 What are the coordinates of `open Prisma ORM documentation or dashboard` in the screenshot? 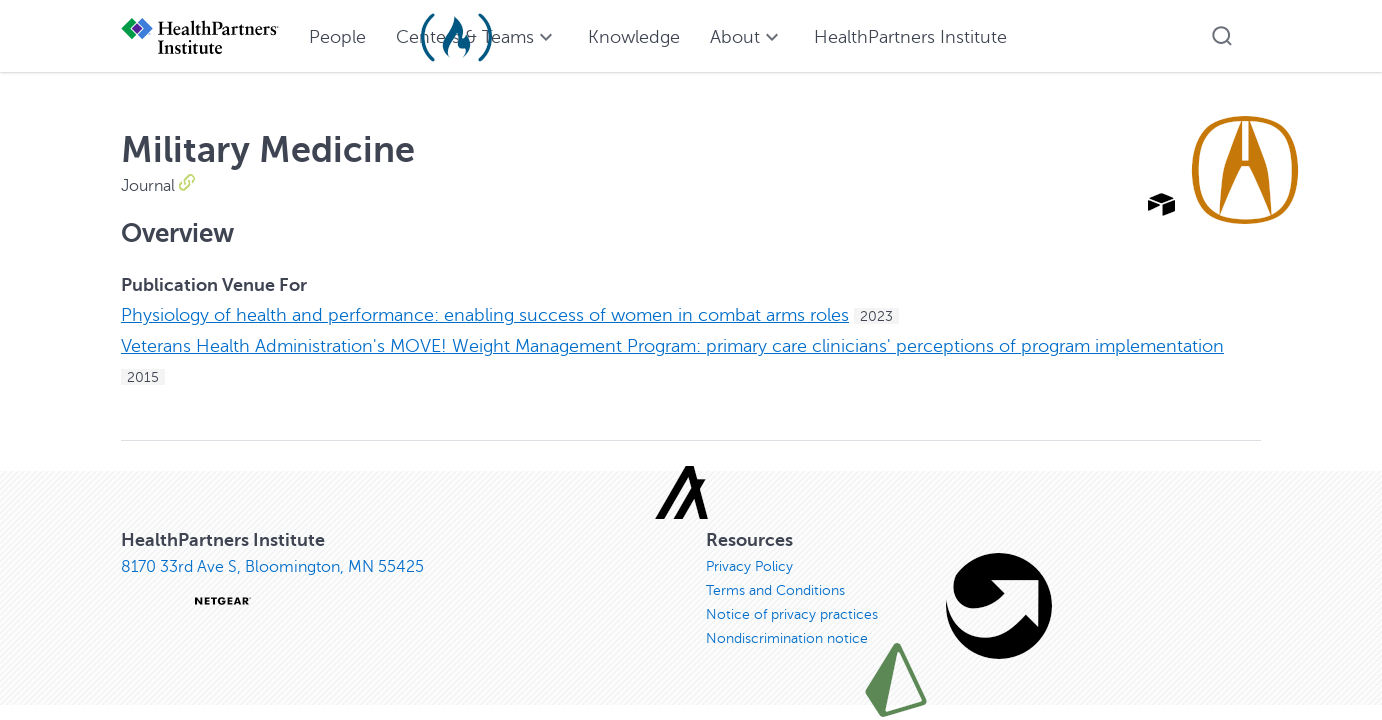 It's located at (896, 680).